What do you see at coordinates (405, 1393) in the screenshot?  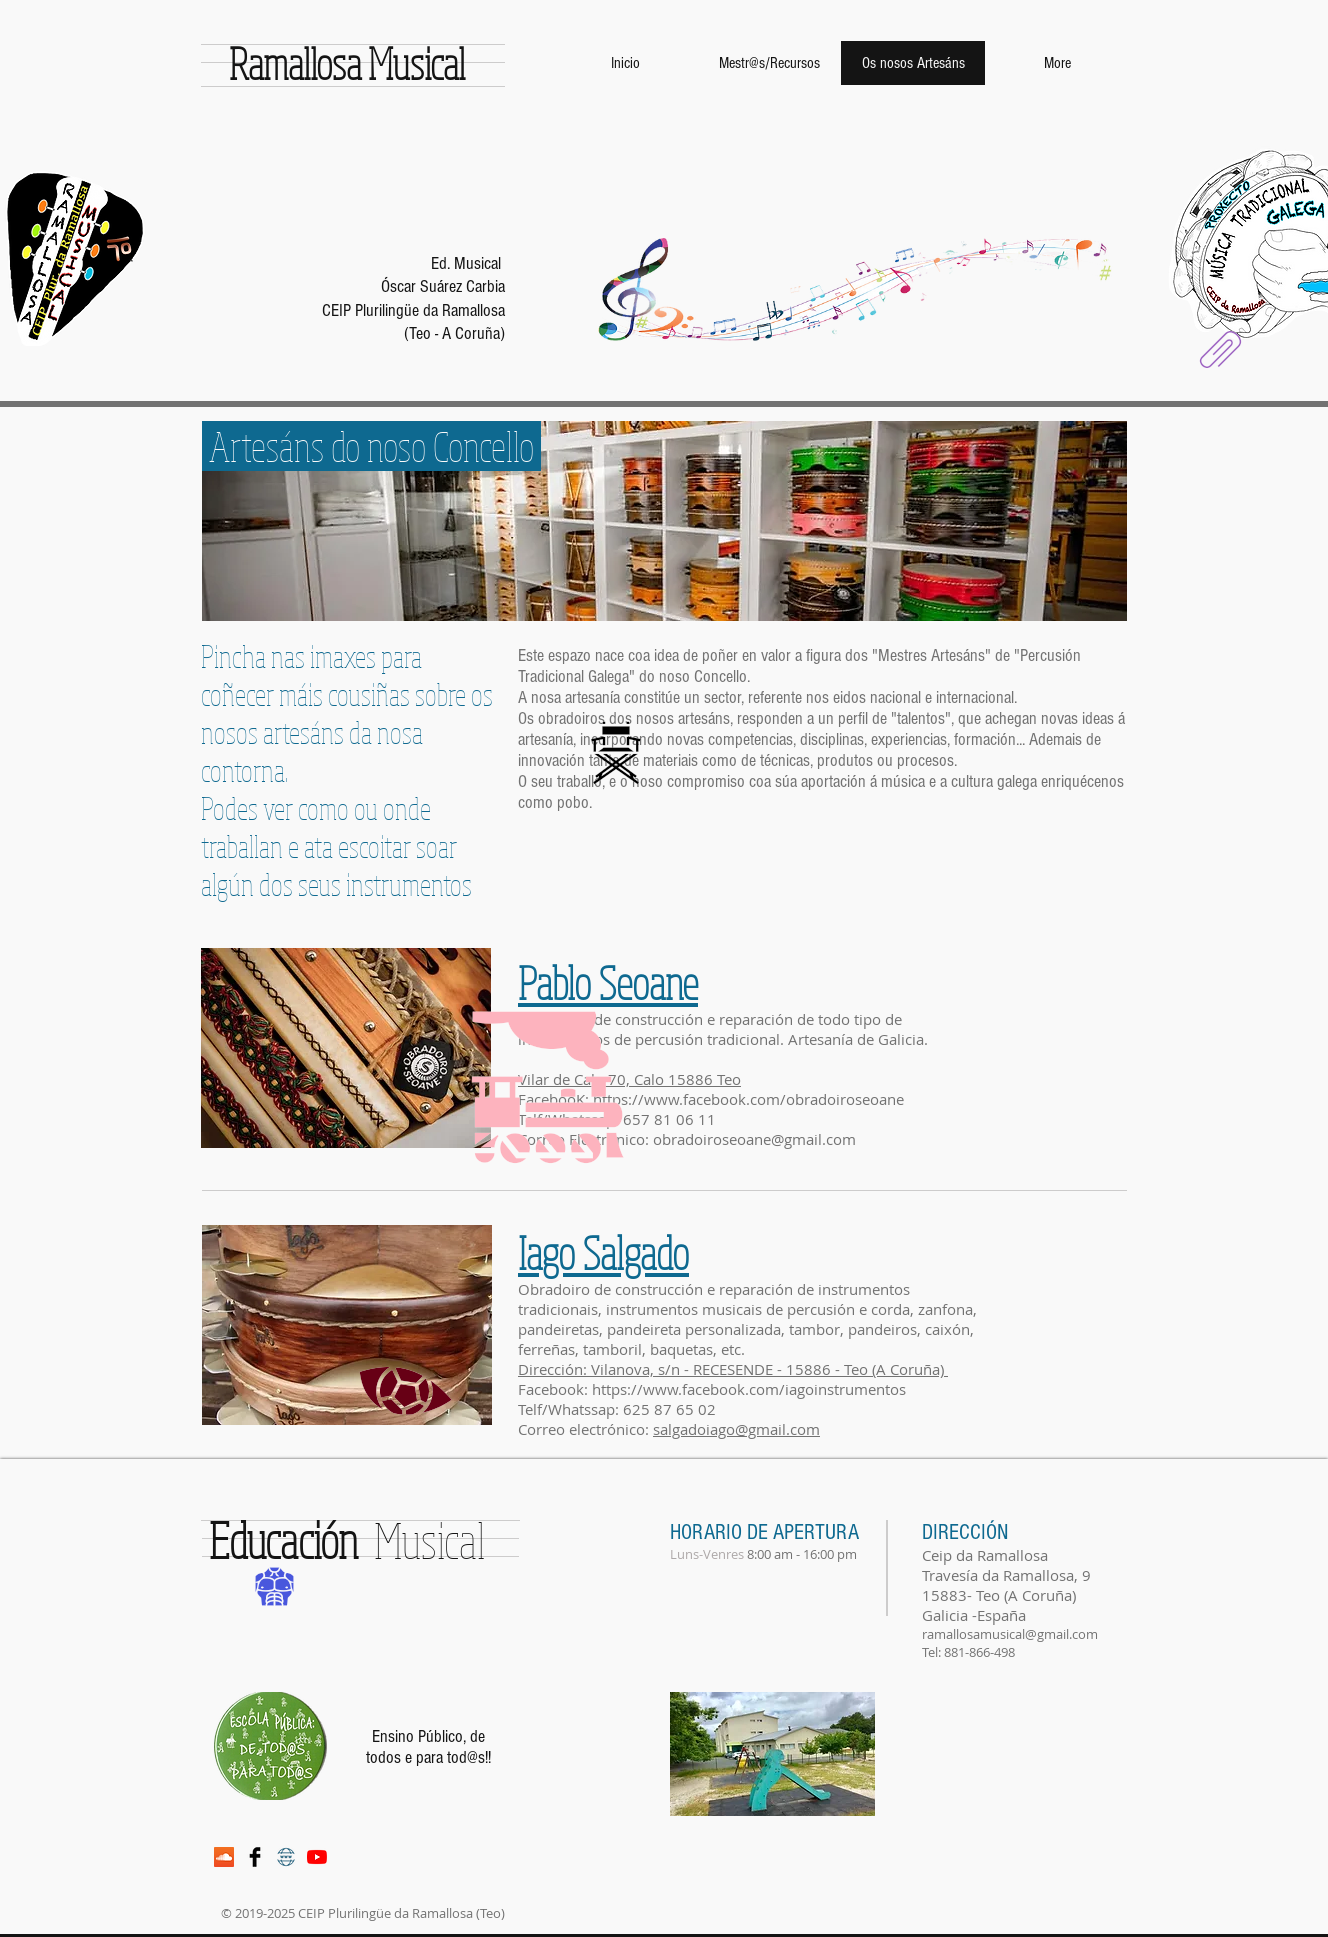 I see `activate enhanced vision or perception ability` at bounding box center [405, 1393].